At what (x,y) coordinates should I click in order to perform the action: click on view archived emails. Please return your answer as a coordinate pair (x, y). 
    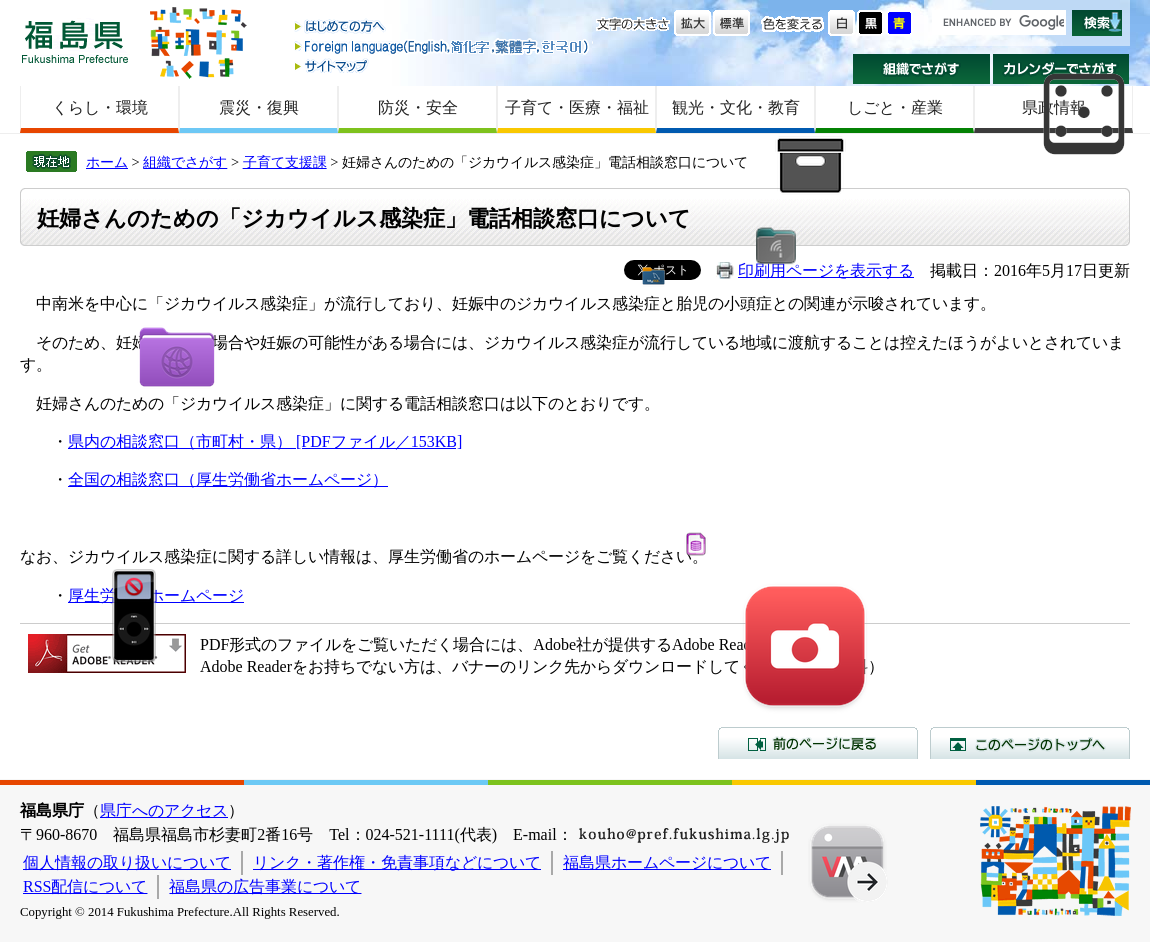
    Looking at the image, I should click on (810, 164).